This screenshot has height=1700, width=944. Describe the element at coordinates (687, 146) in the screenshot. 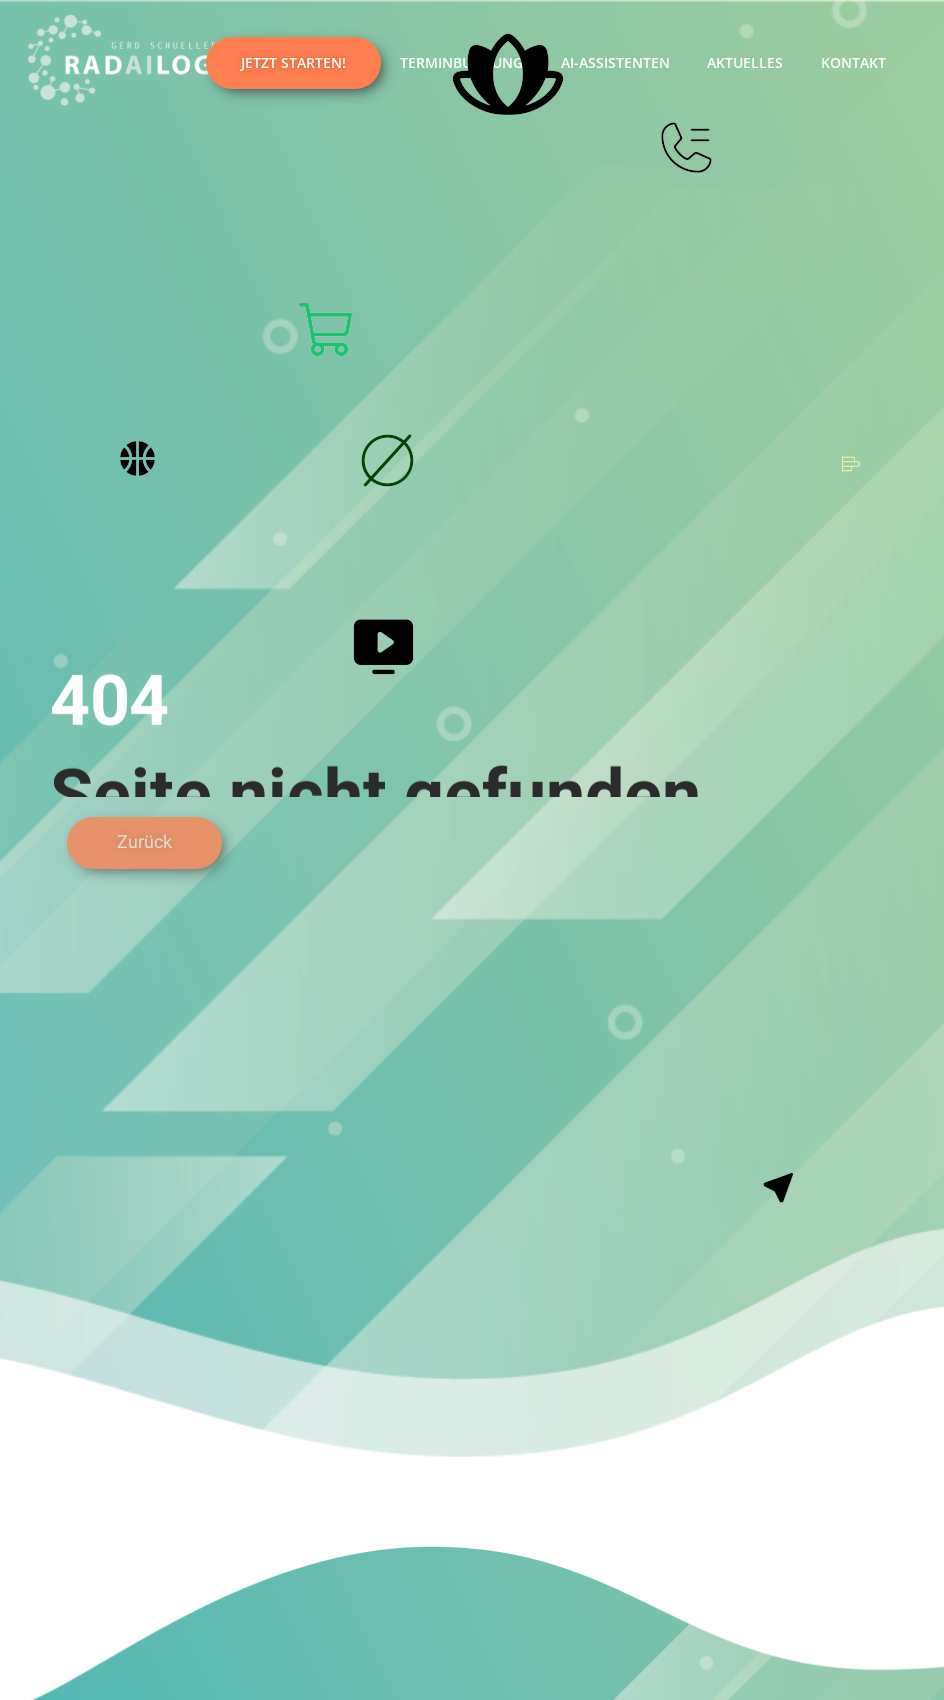

I see `view contact list or phone directory` at that location.